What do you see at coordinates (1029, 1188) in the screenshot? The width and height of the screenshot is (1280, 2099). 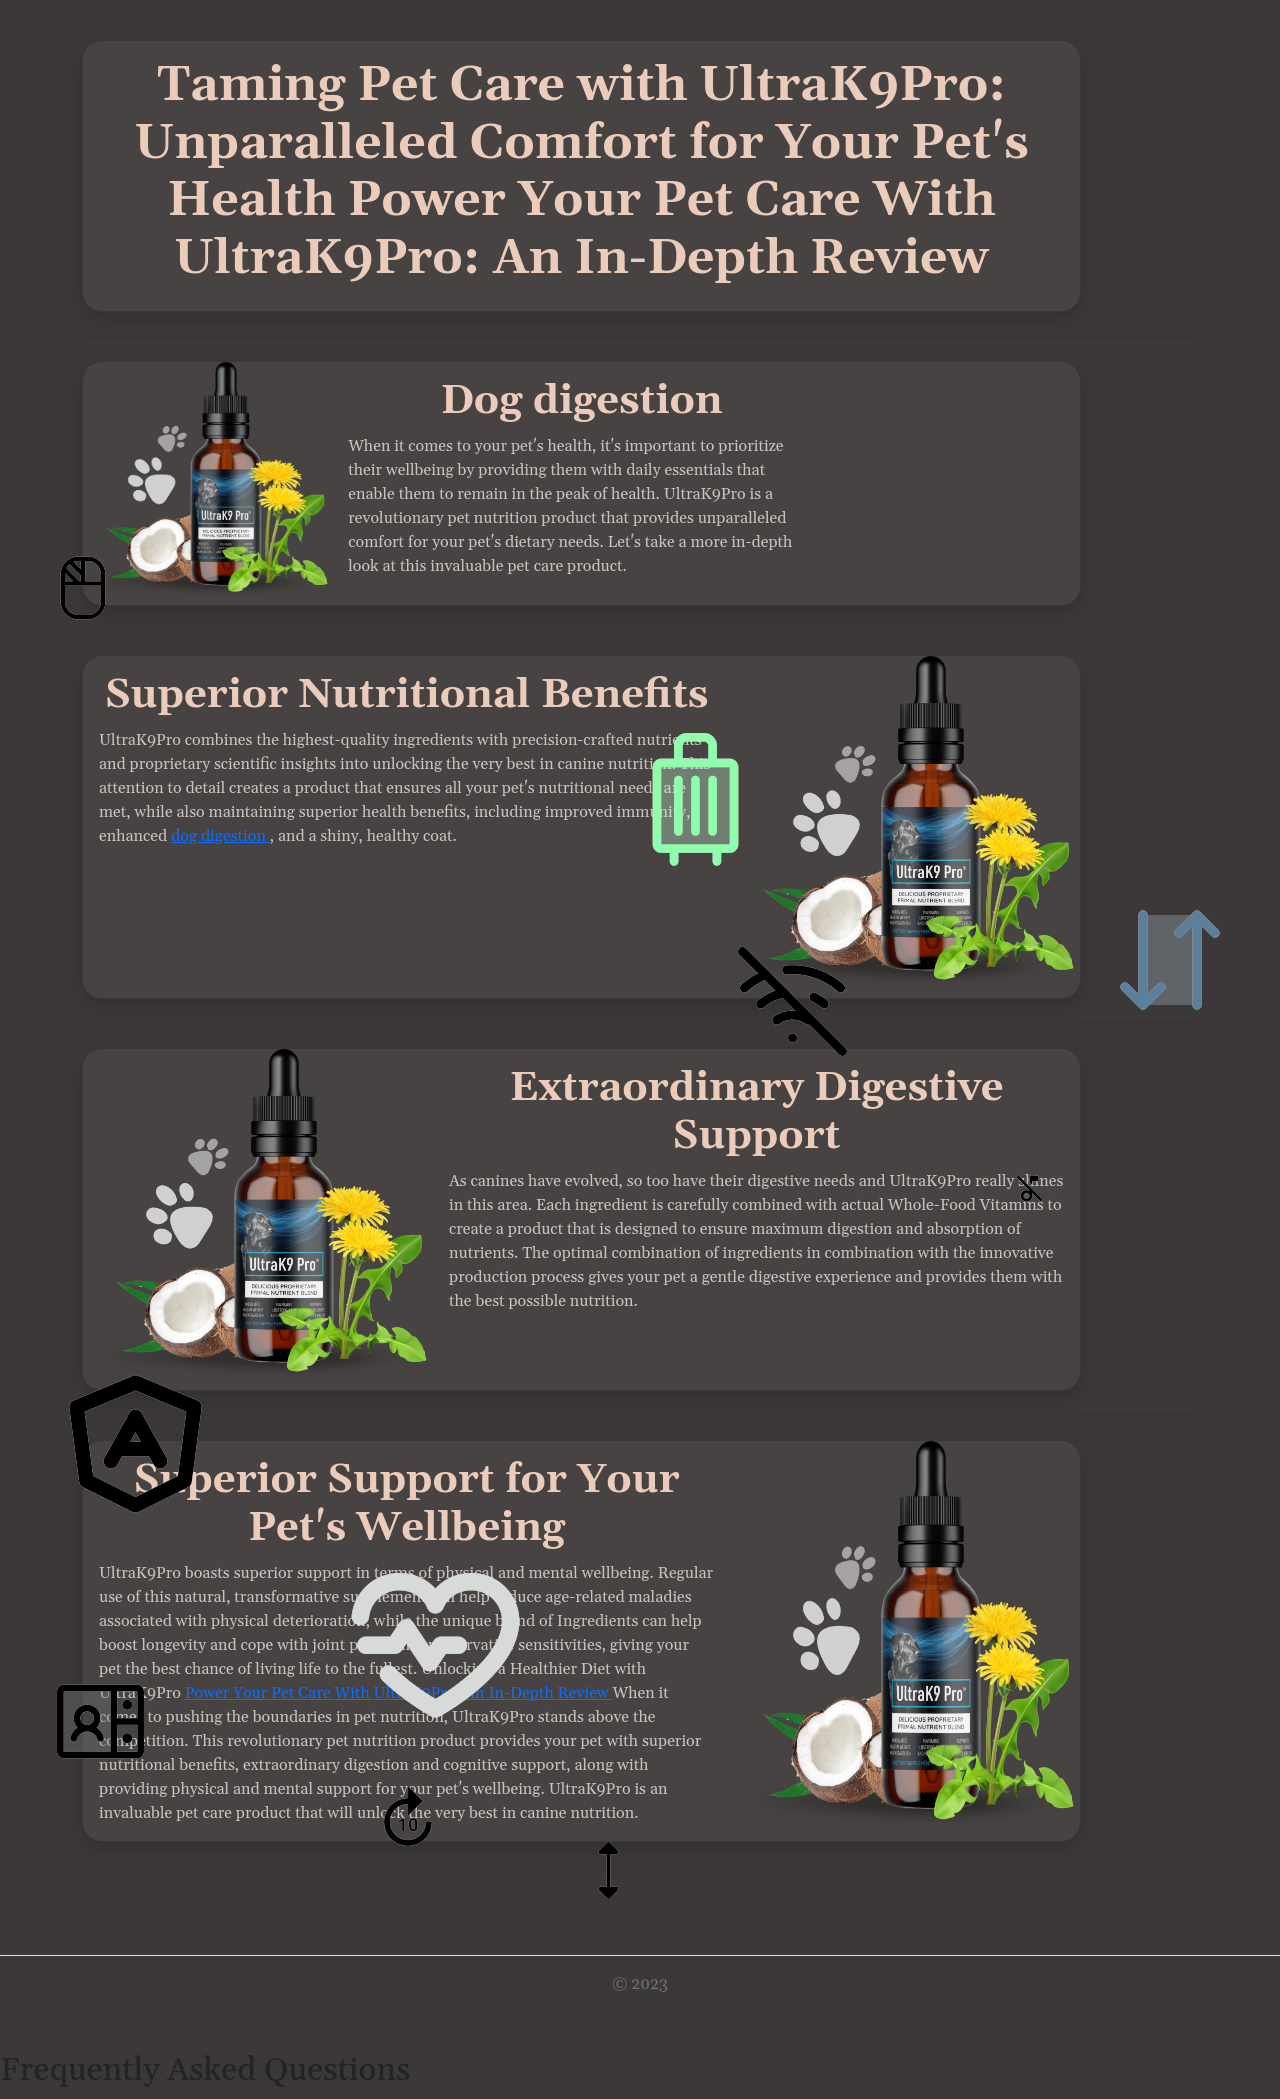 I see `mute or disable music playback` at bounding box center [1029, 1188].